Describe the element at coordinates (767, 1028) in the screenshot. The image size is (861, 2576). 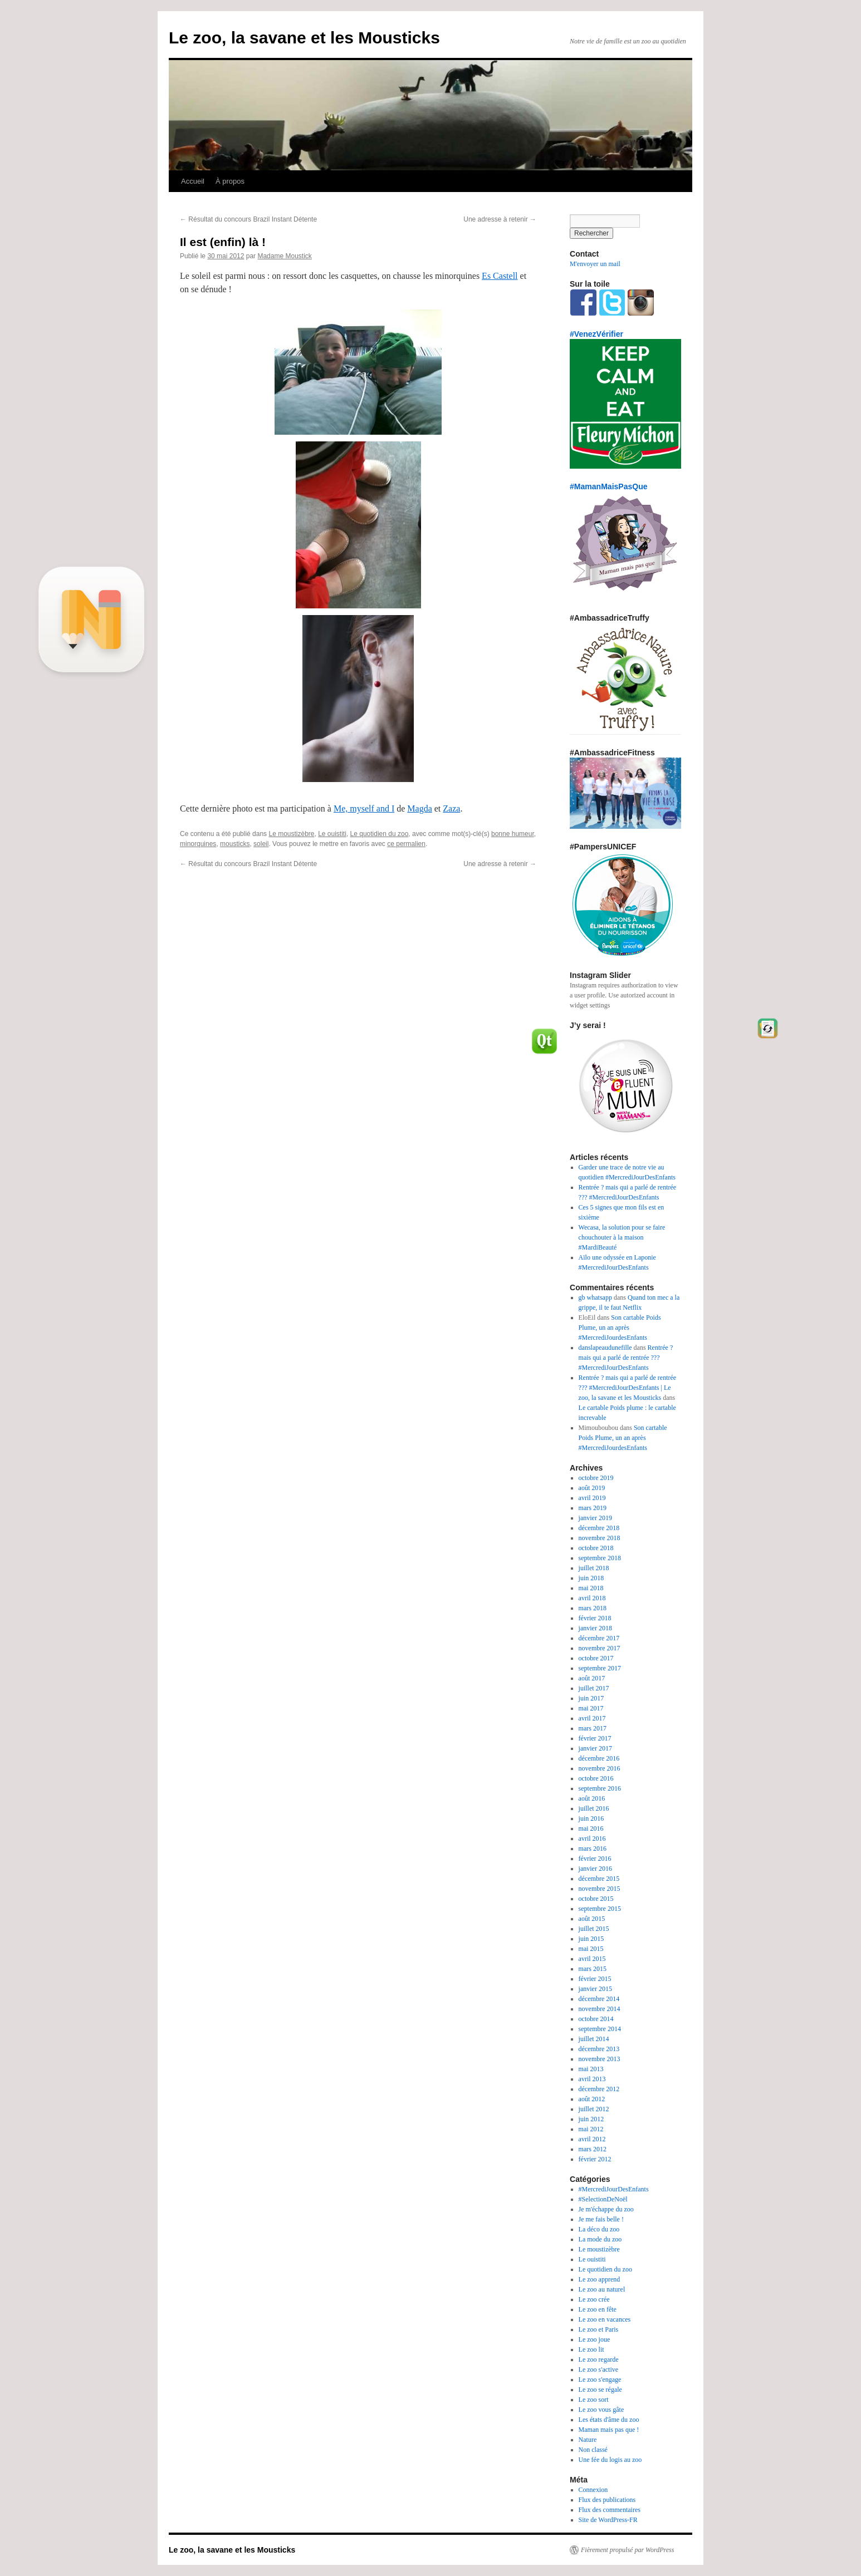
I see `open Morphosis file conversion app` at that location.